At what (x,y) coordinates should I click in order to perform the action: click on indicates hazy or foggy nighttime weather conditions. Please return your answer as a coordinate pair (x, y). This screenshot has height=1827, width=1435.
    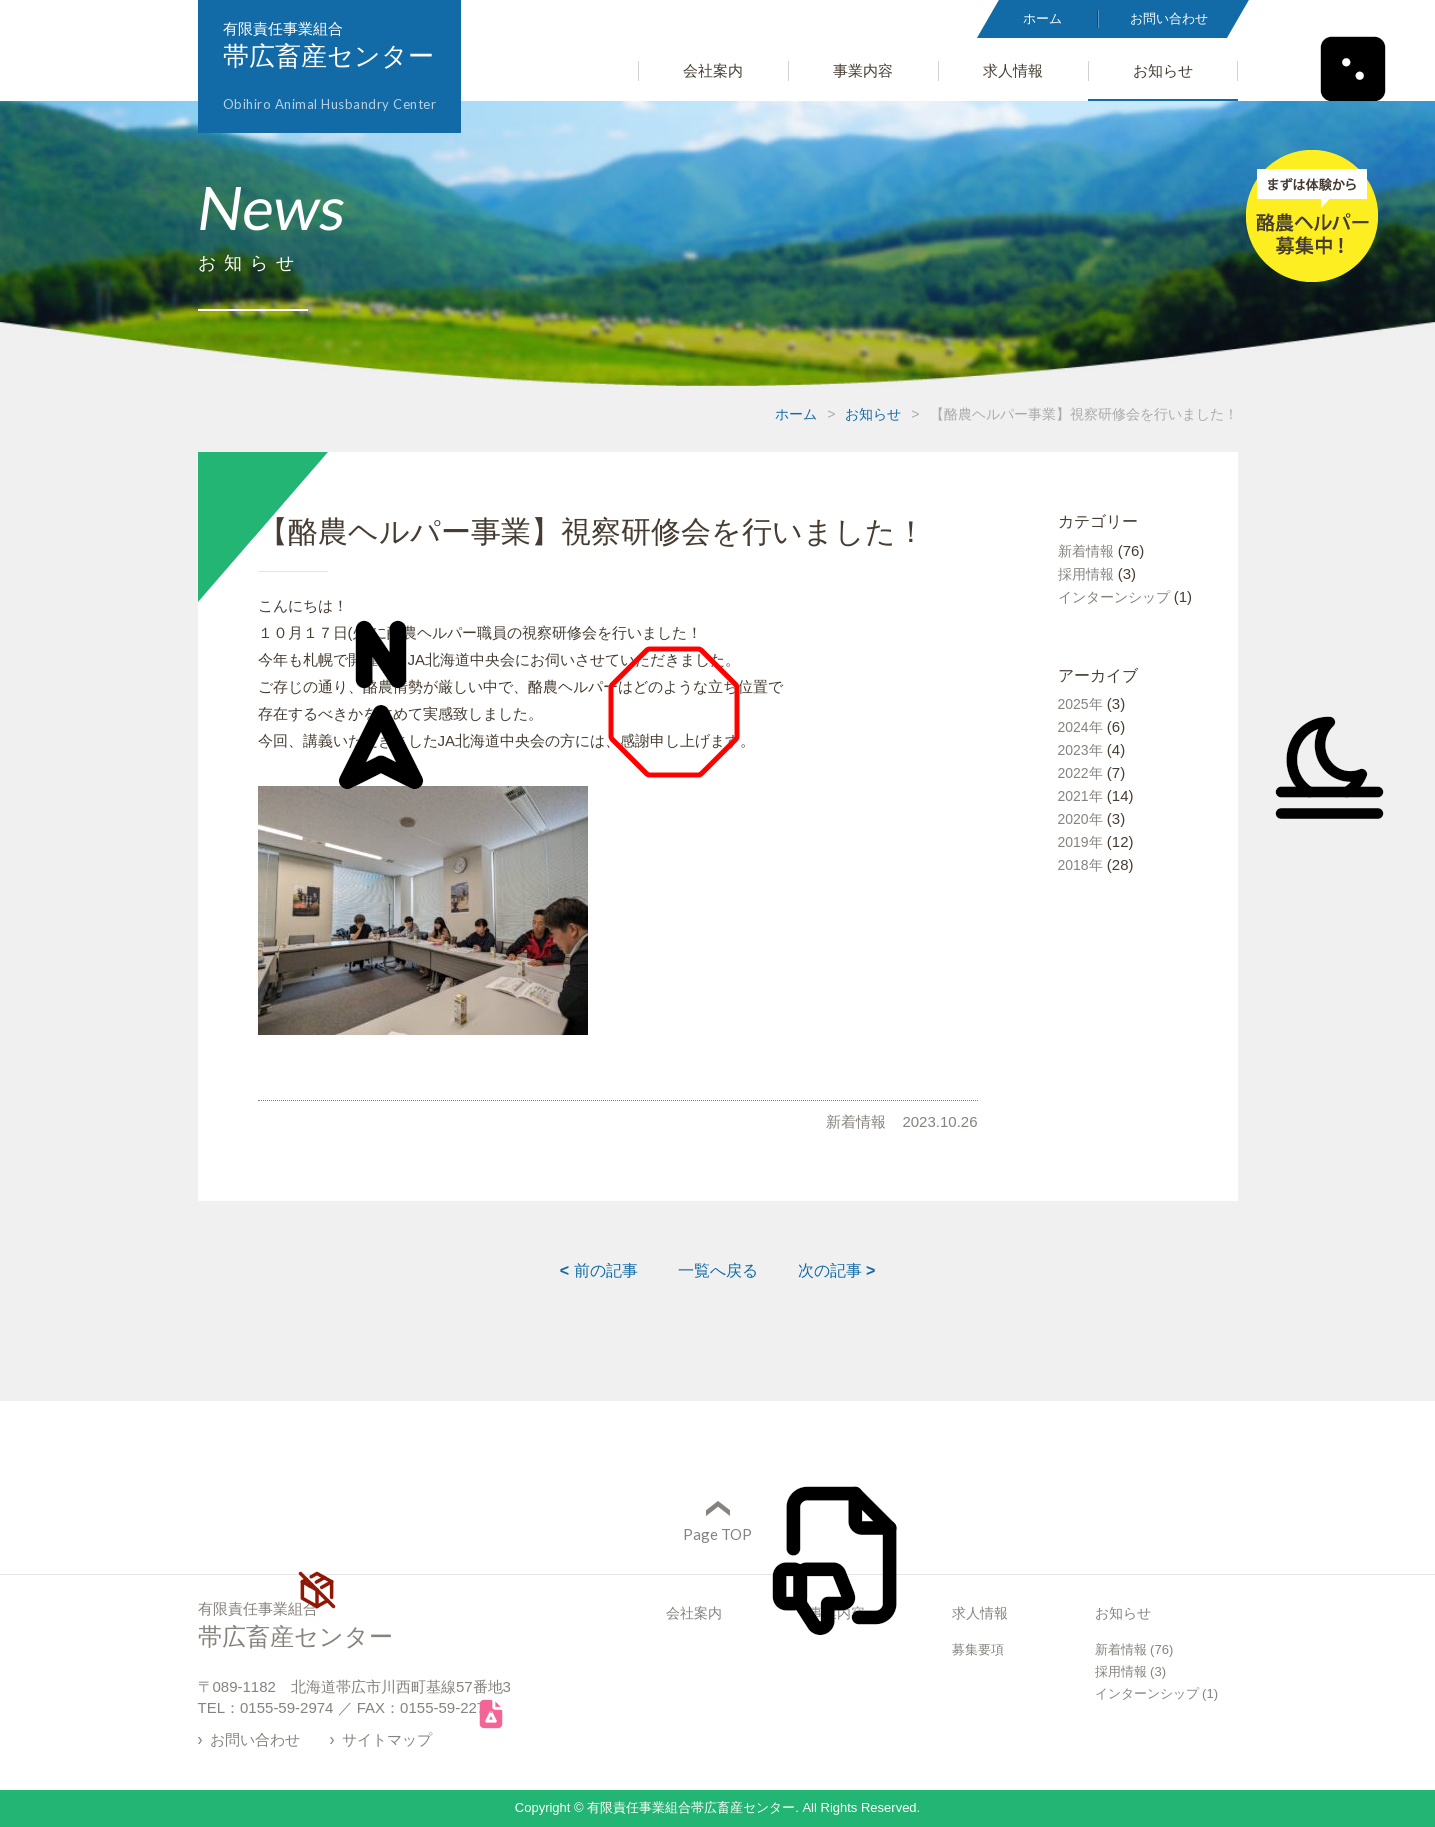
    Looking at the image, I should click on (1329, 770).